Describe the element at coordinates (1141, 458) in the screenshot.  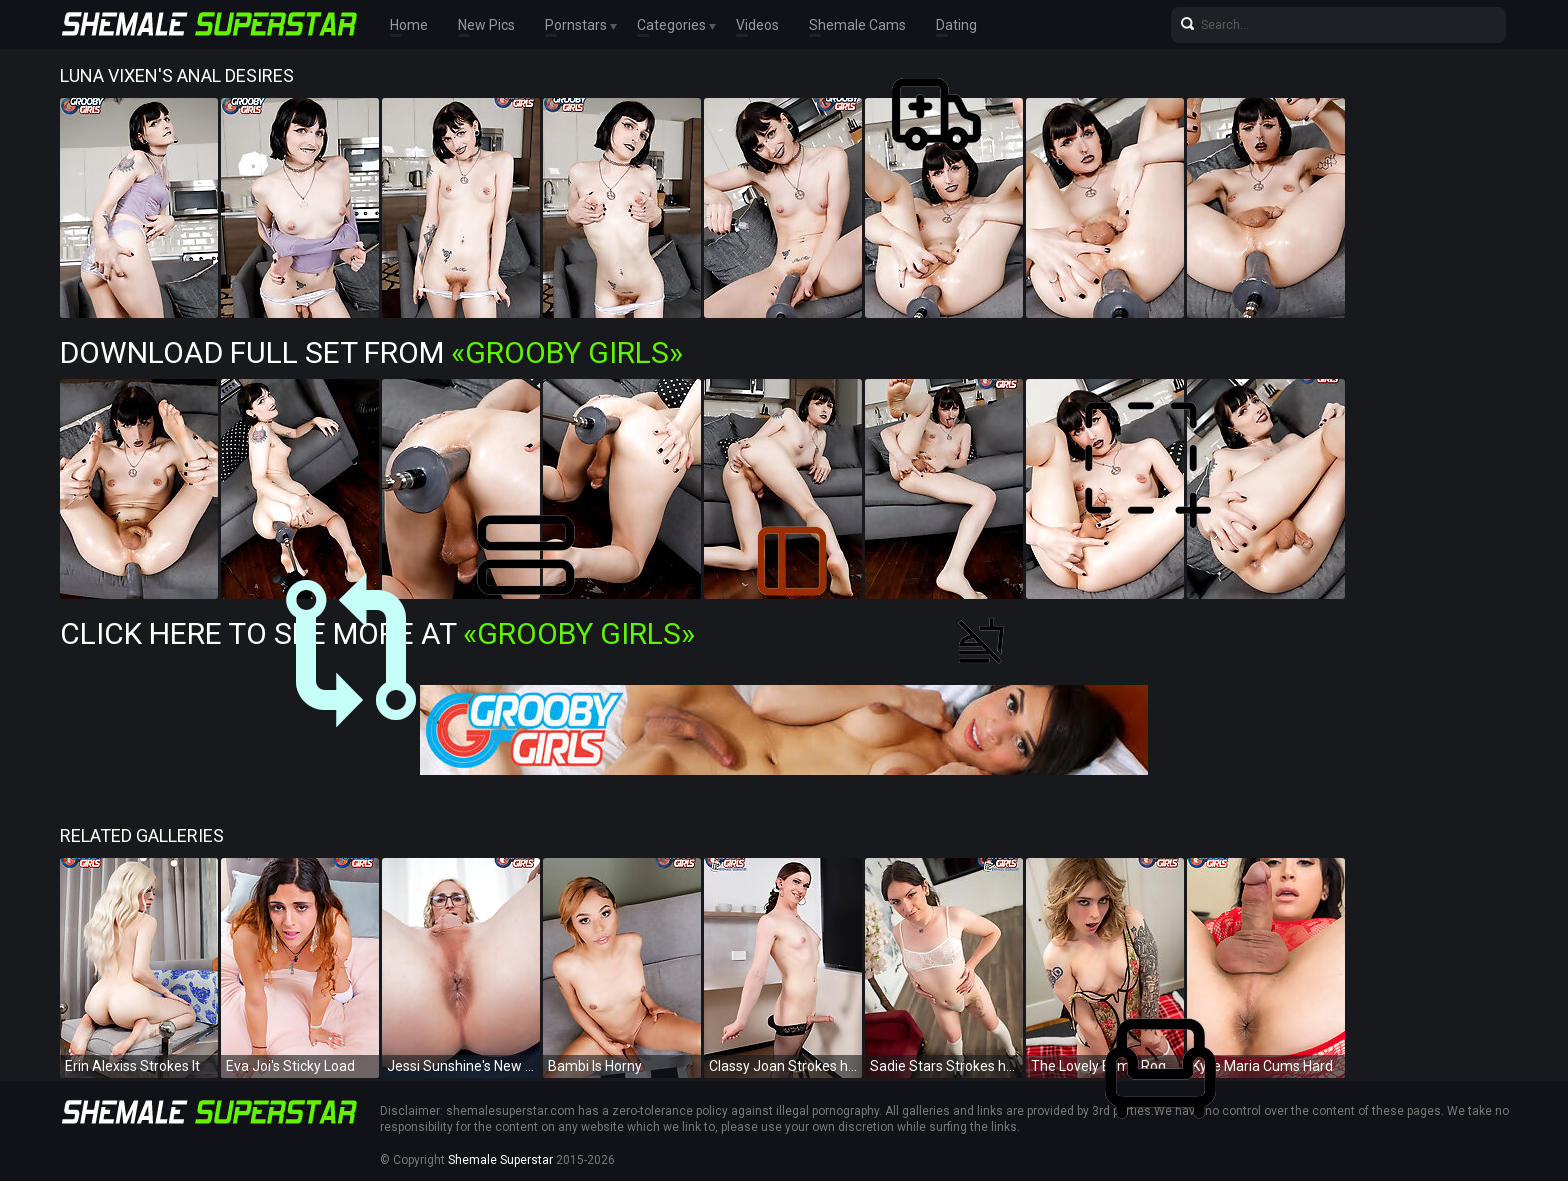
I see `add to current selection` at that location.